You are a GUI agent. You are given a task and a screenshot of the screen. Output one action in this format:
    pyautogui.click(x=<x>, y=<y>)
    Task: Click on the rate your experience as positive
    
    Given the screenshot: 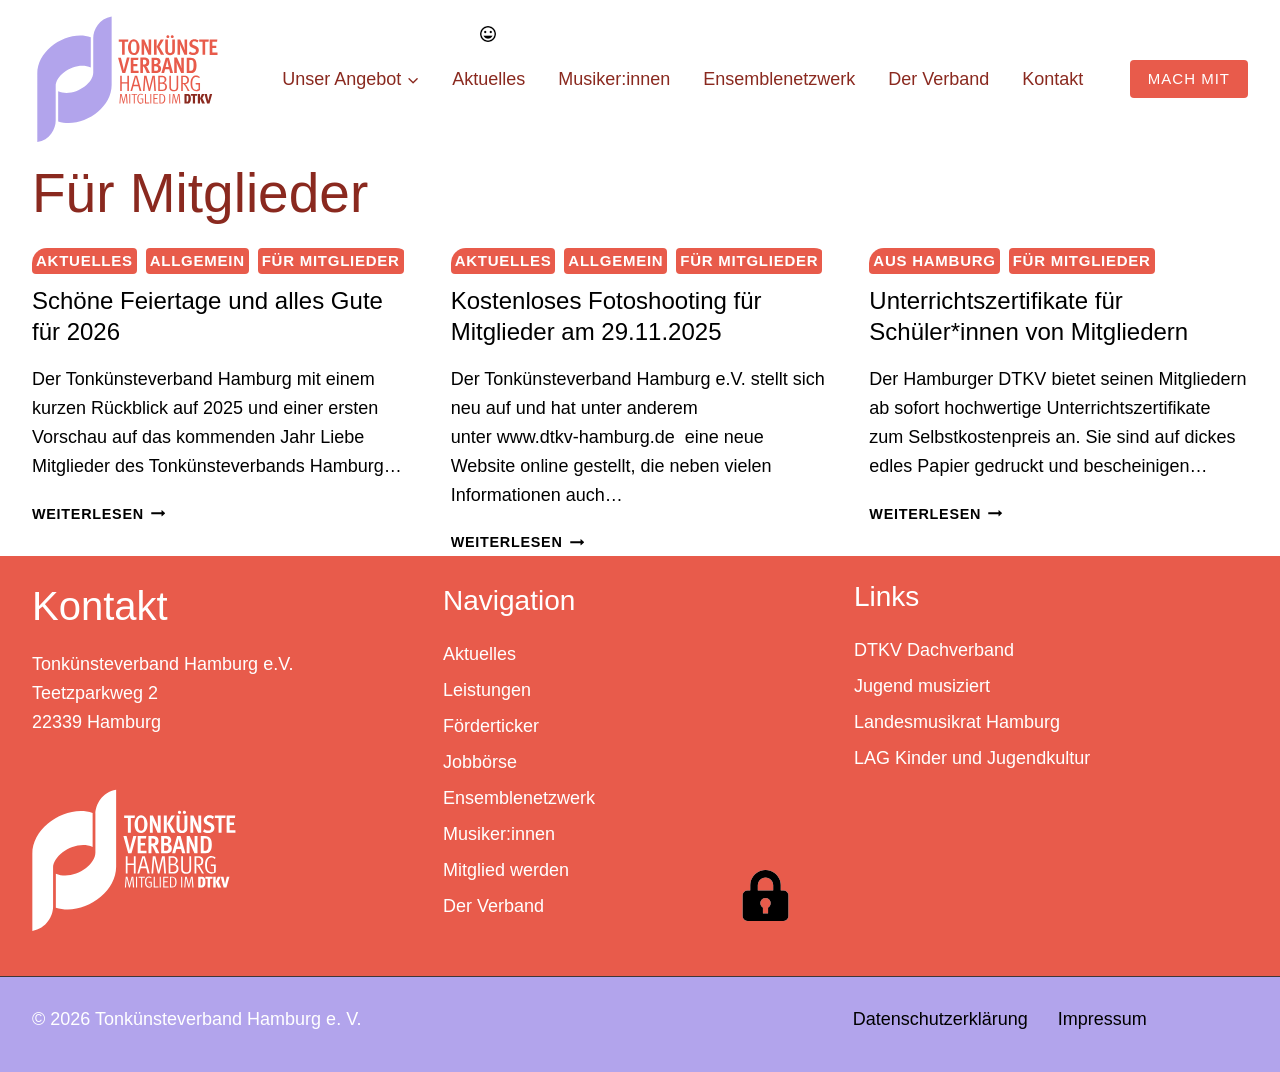 What is the action you would take?
    pyautogui.click(x=488, y=34)
    